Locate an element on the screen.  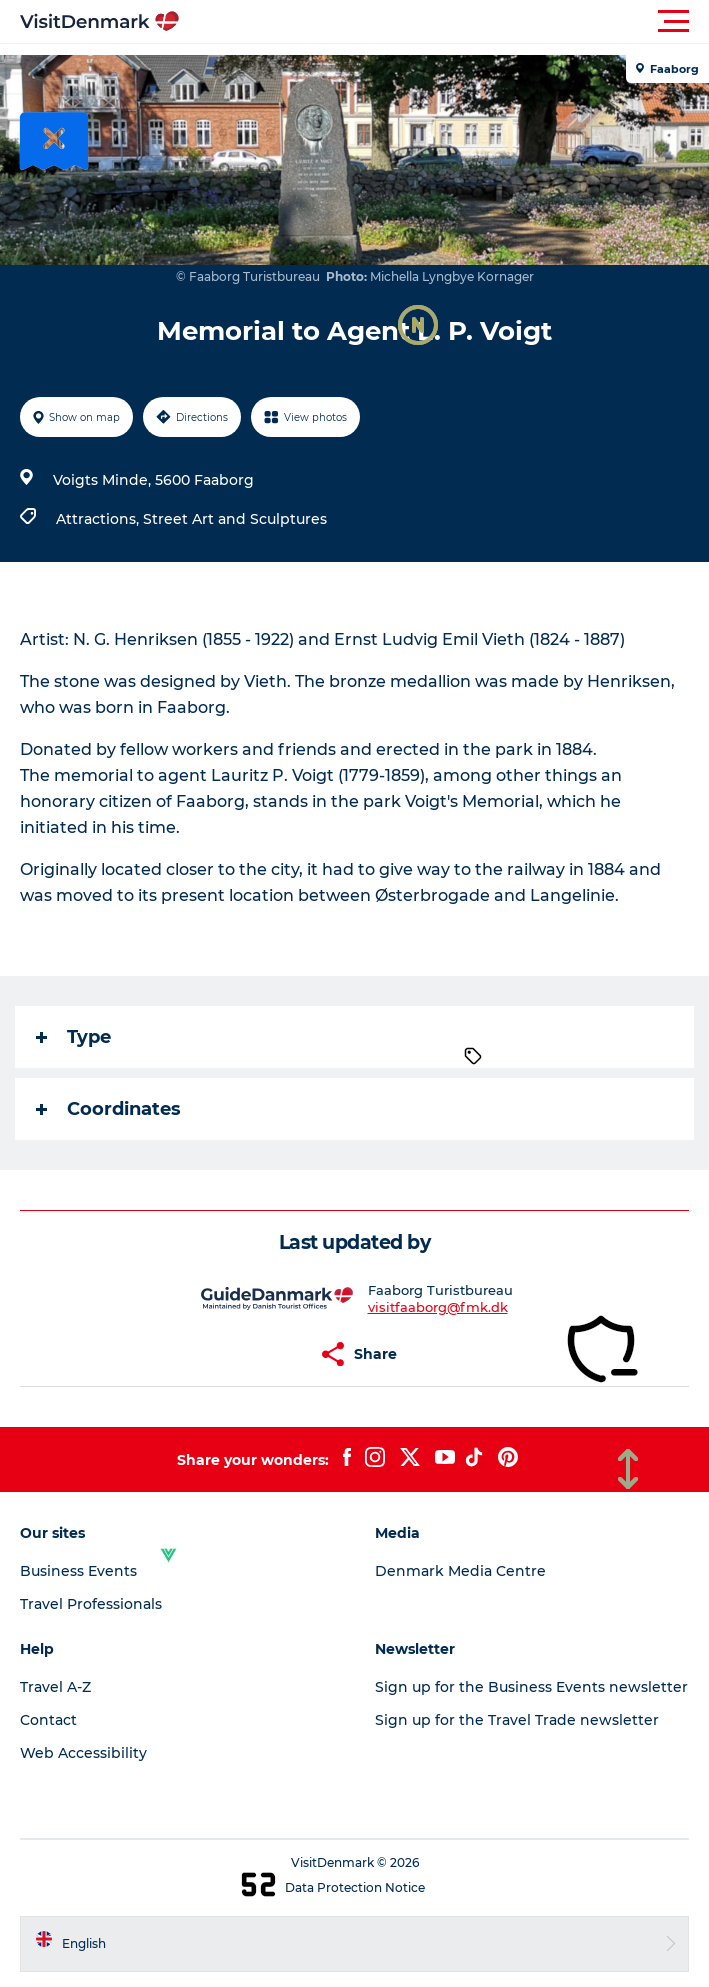
cancel or void a receipt is located at coordinates (54, 141).